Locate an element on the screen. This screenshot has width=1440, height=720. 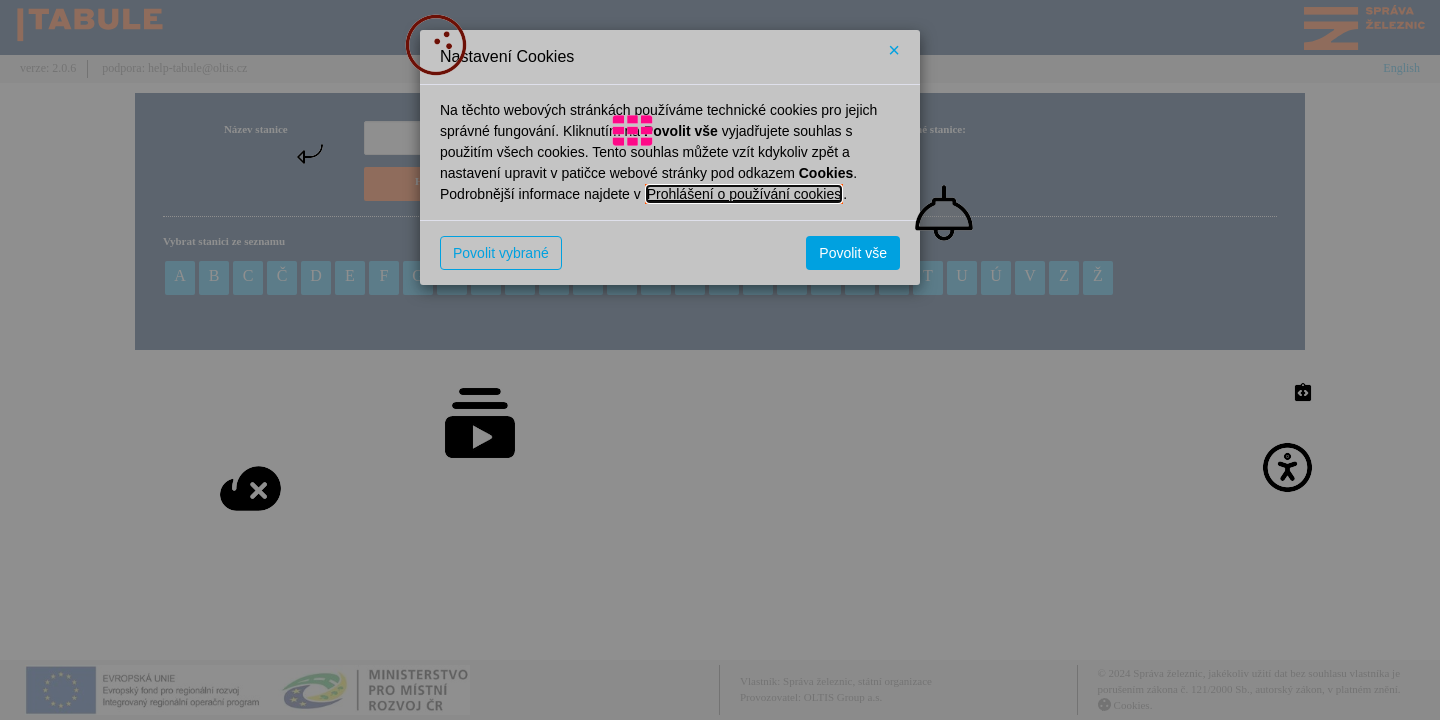
disconnect from cloud storage is located at coordinates (250, 488).